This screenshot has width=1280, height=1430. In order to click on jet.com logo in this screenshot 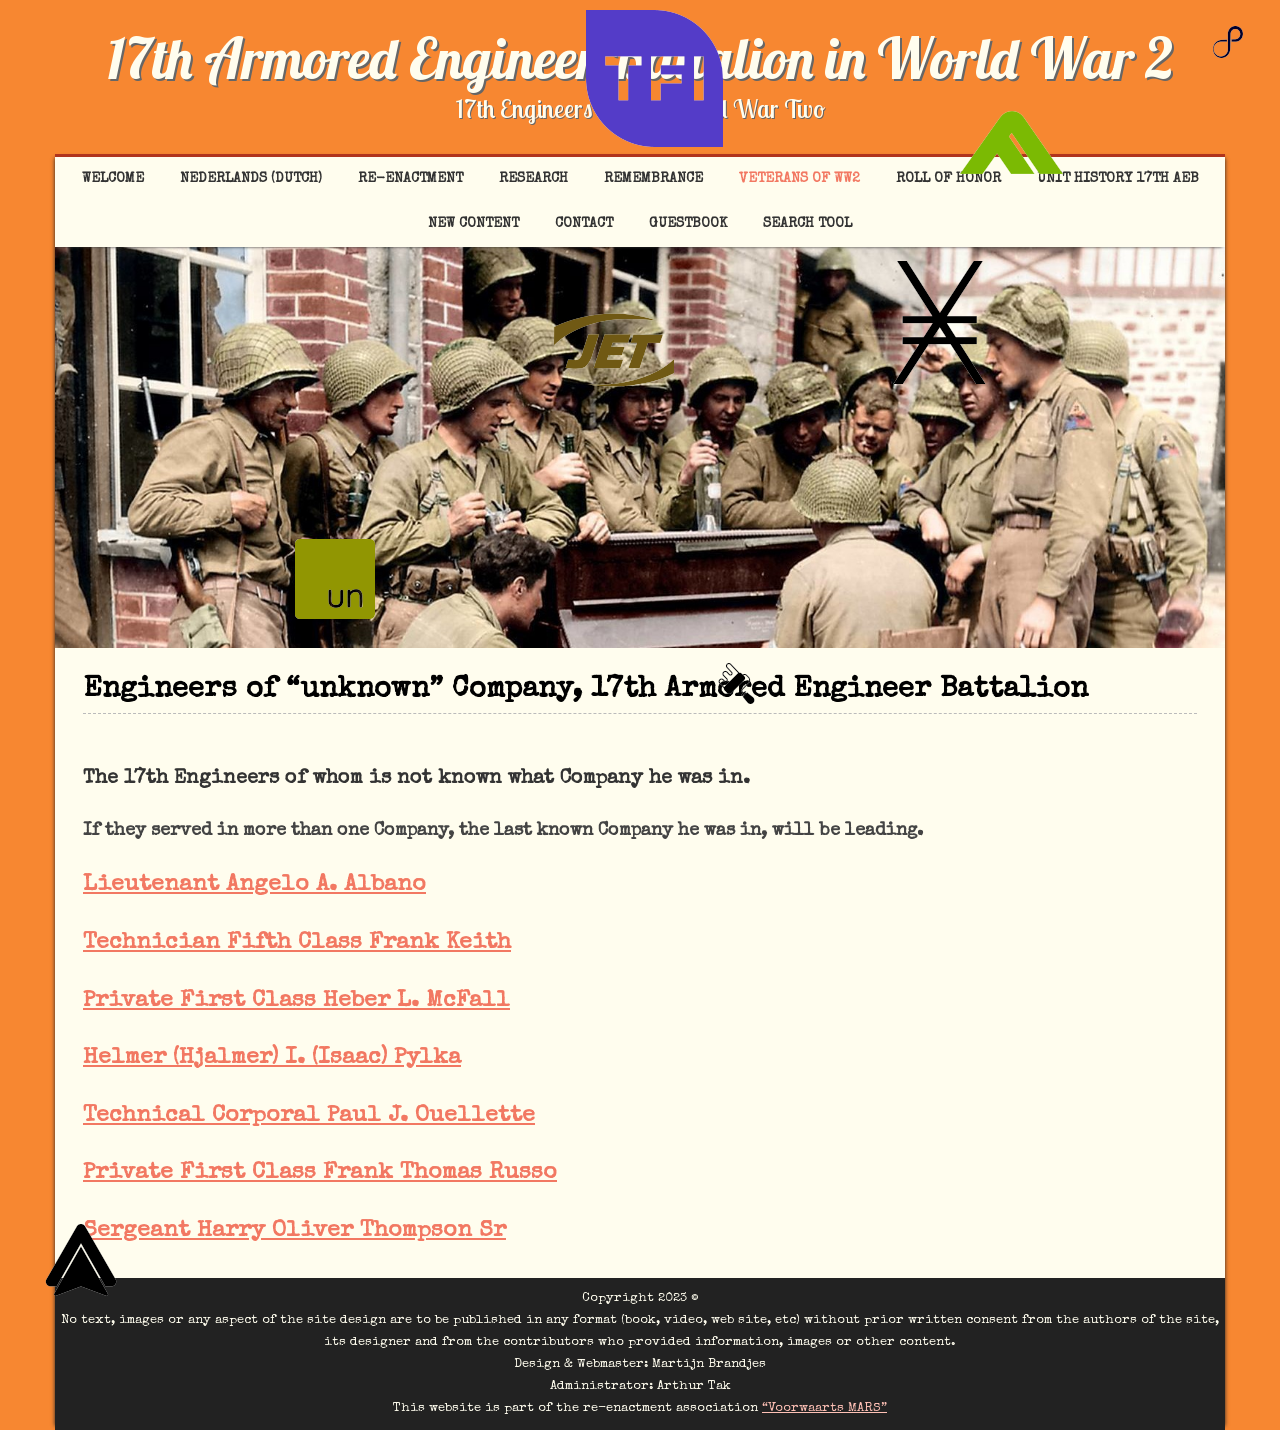, I will do `click(614, 350)`.